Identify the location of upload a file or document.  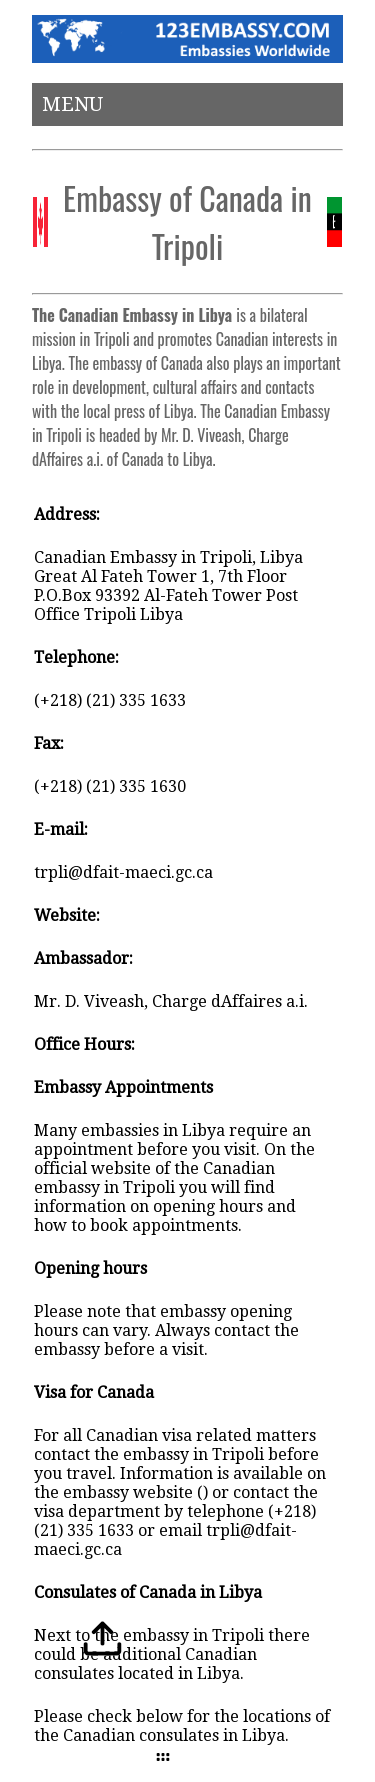
(102, 1639).